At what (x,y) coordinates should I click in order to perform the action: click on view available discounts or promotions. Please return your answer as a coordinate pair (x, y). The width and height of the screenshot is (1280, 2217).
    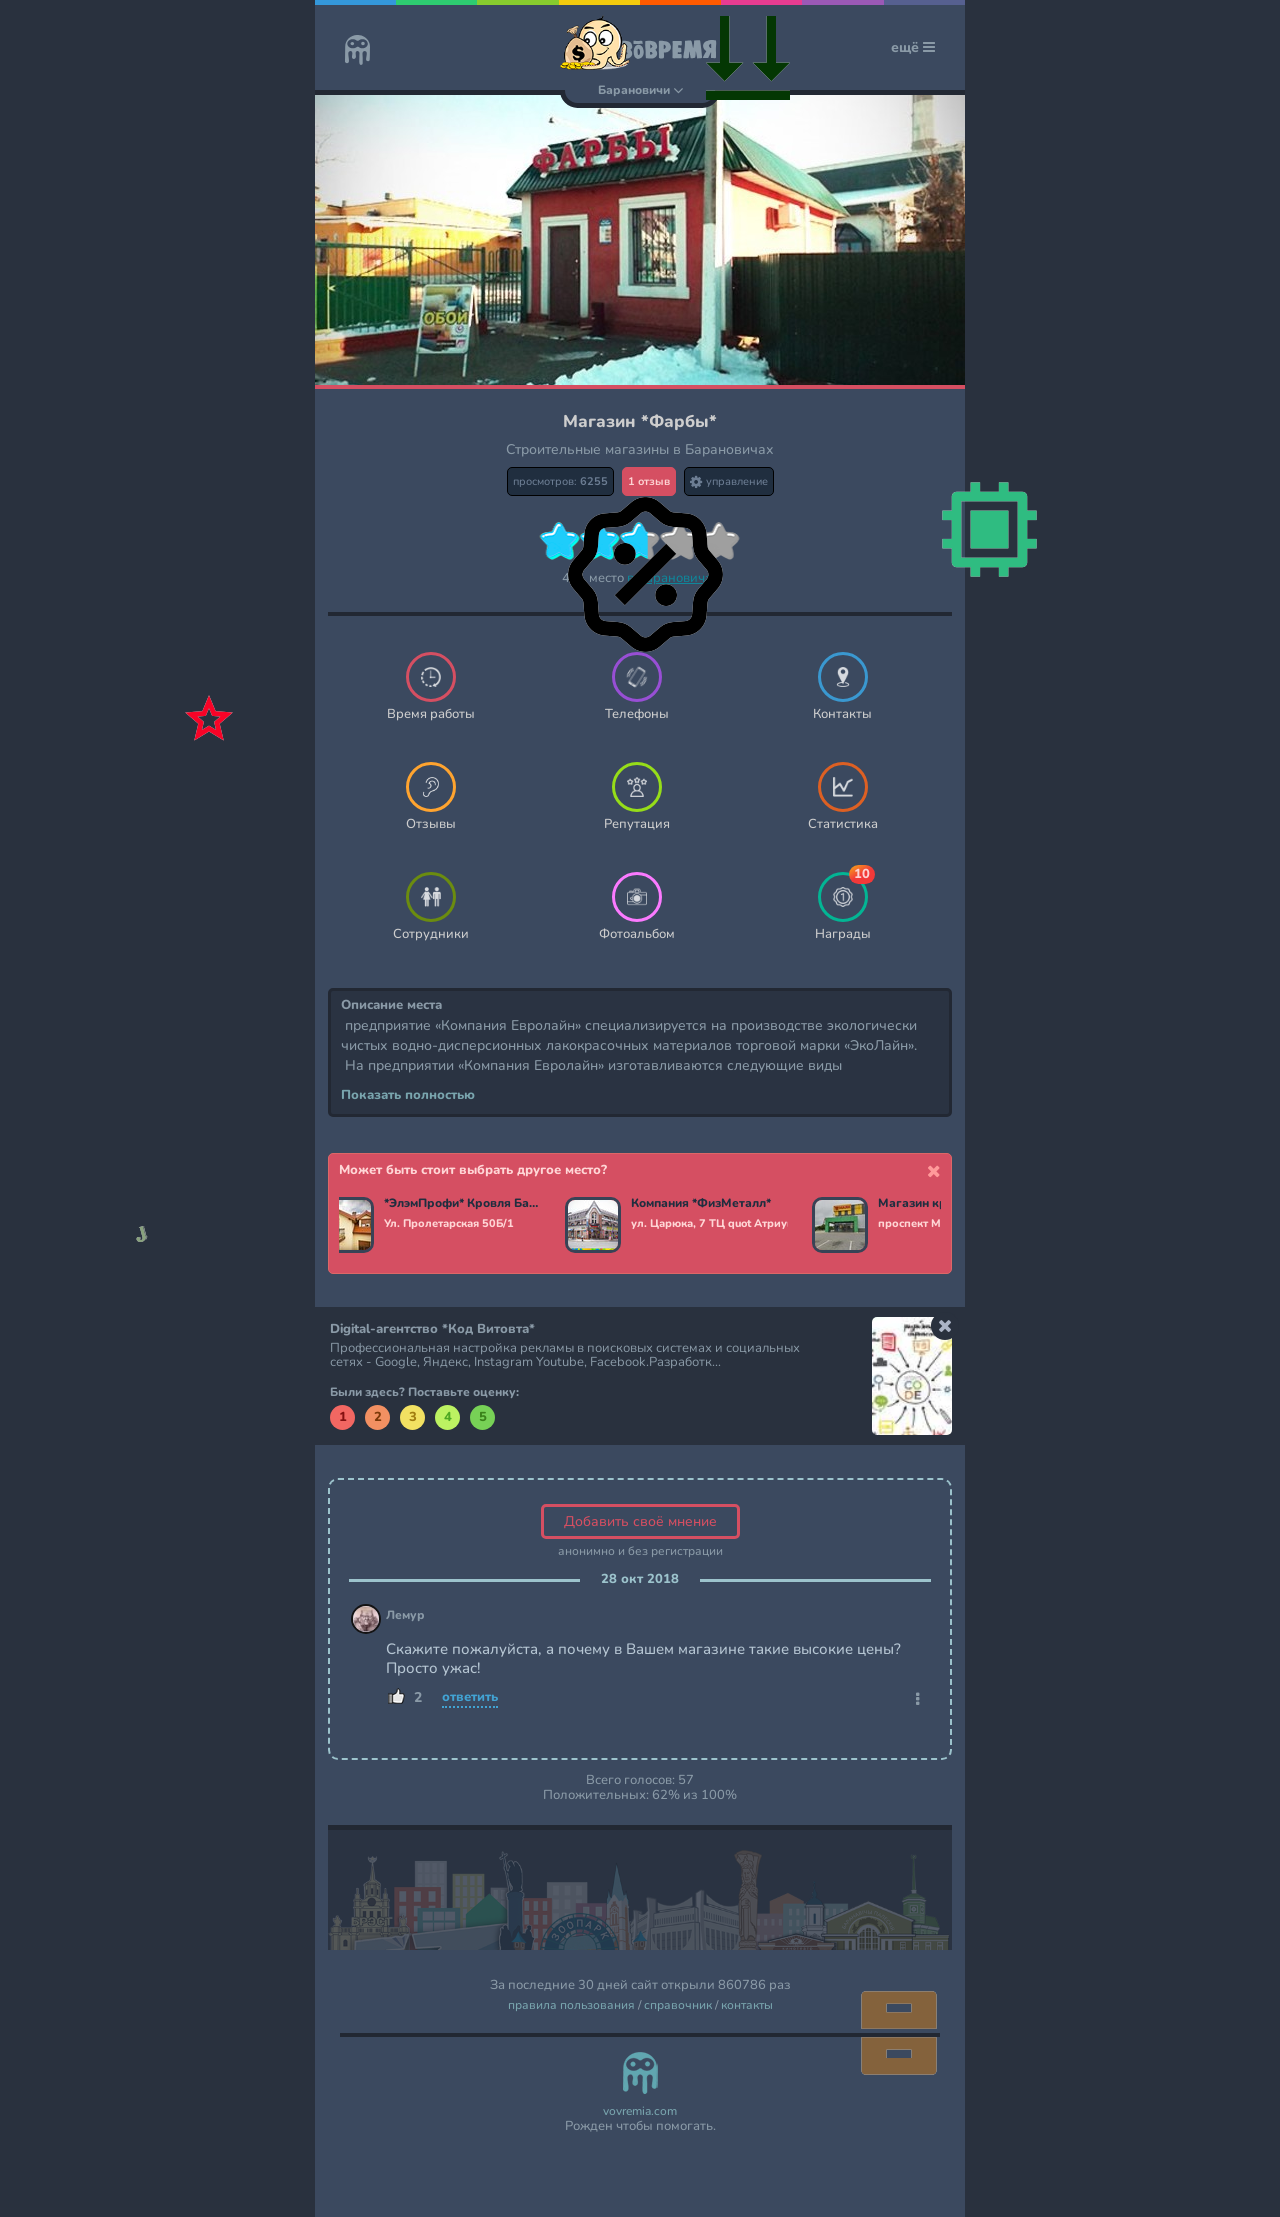
    Looking at the image, I should click on (645, 574).